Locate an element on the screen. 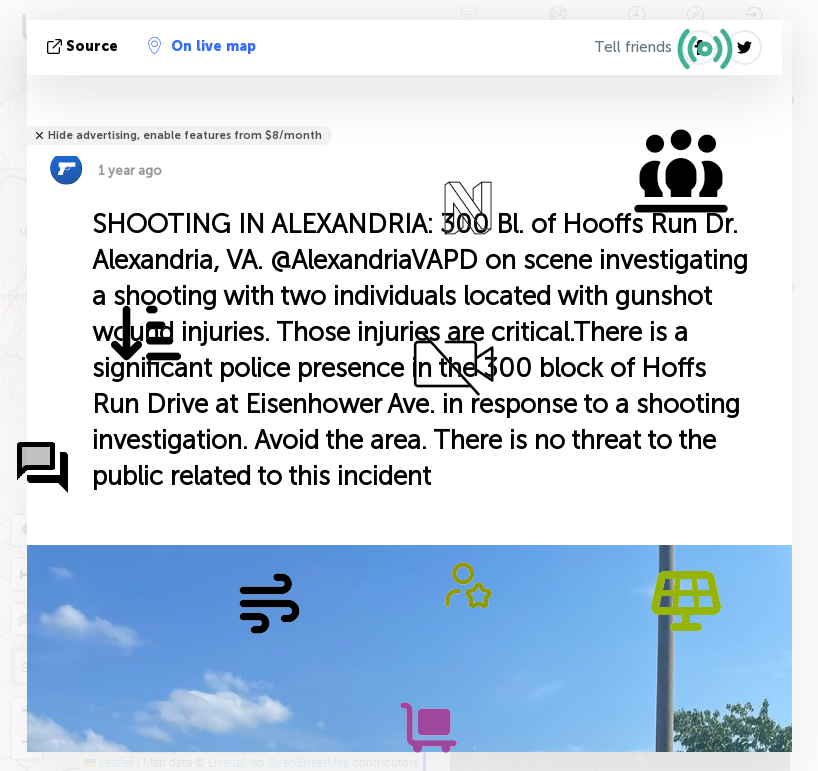 The image size is (818, 771). sort items in ascending order is located at coordinates (146, 333).